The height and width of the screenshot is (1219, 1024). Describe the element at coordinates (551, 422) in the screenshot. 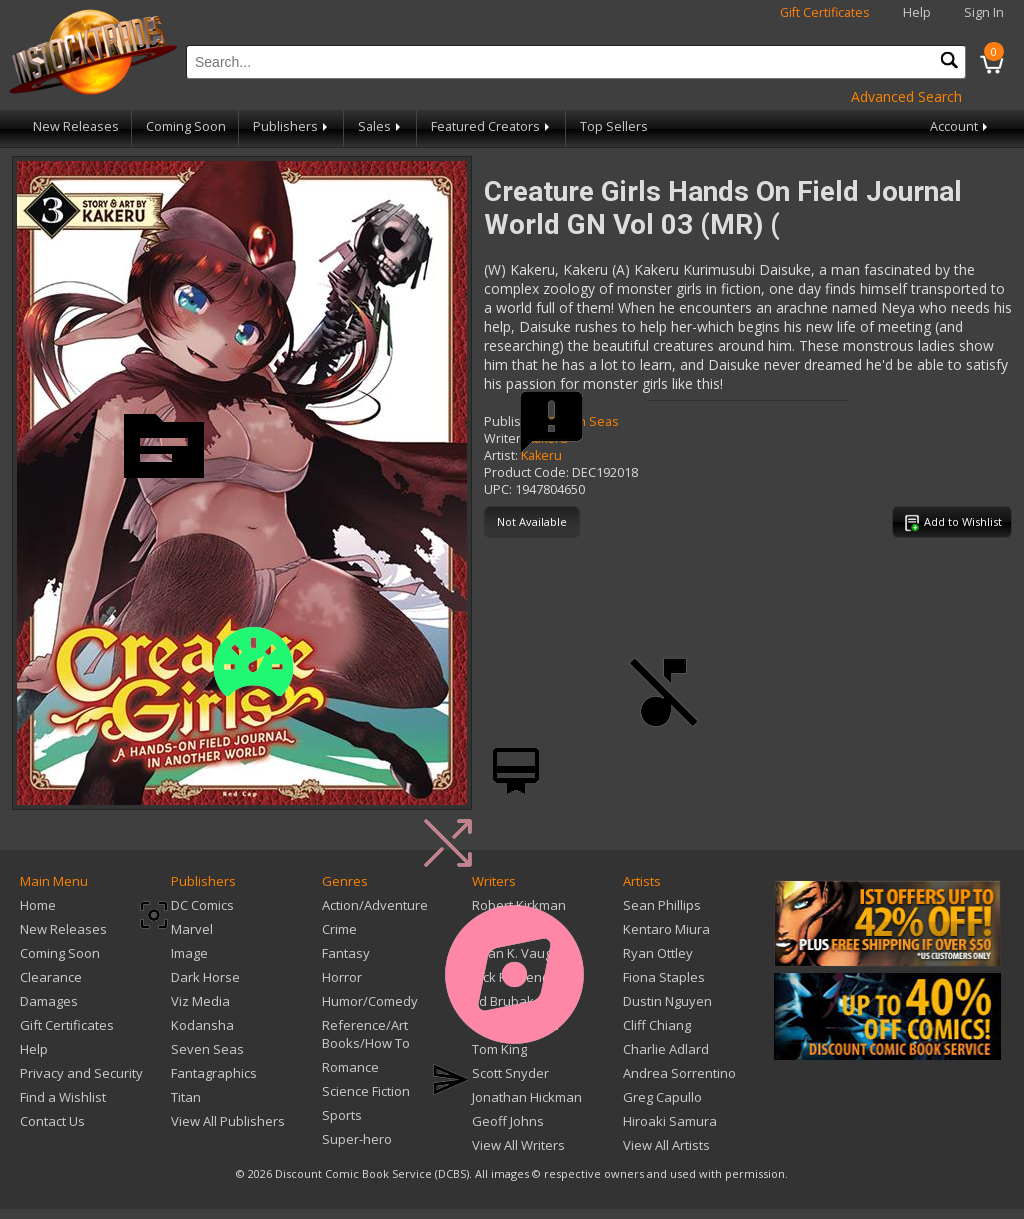

I see `view announcements or alerts` at that location.